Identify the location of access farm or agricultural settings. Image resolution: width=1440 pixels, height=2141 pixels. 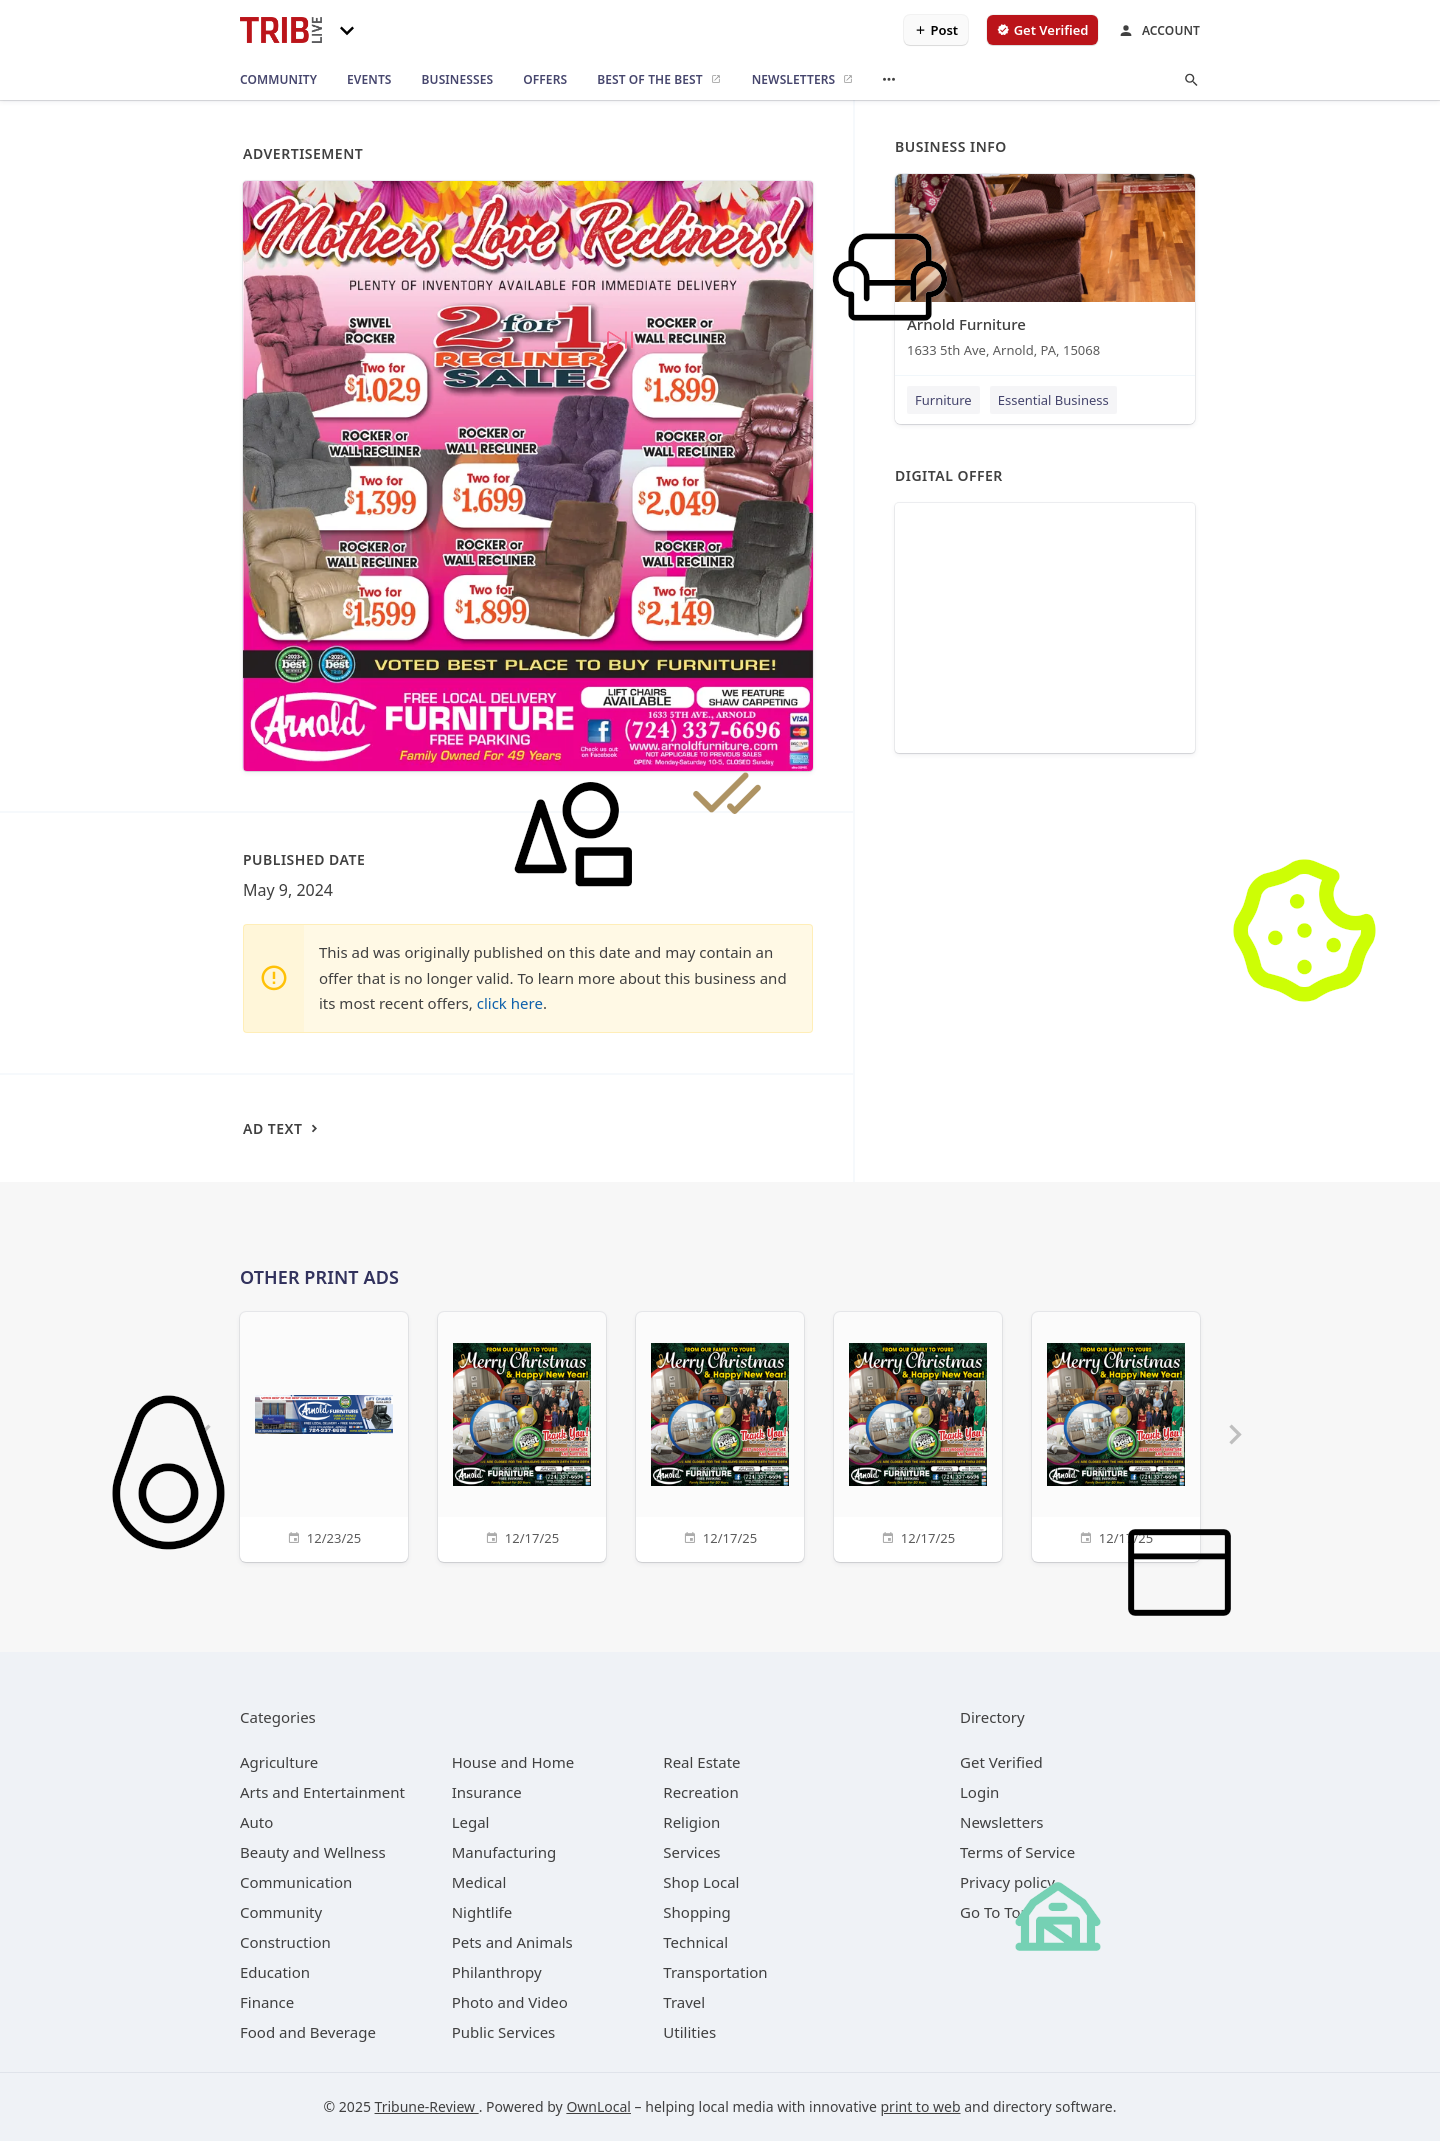
(1058, 1922).